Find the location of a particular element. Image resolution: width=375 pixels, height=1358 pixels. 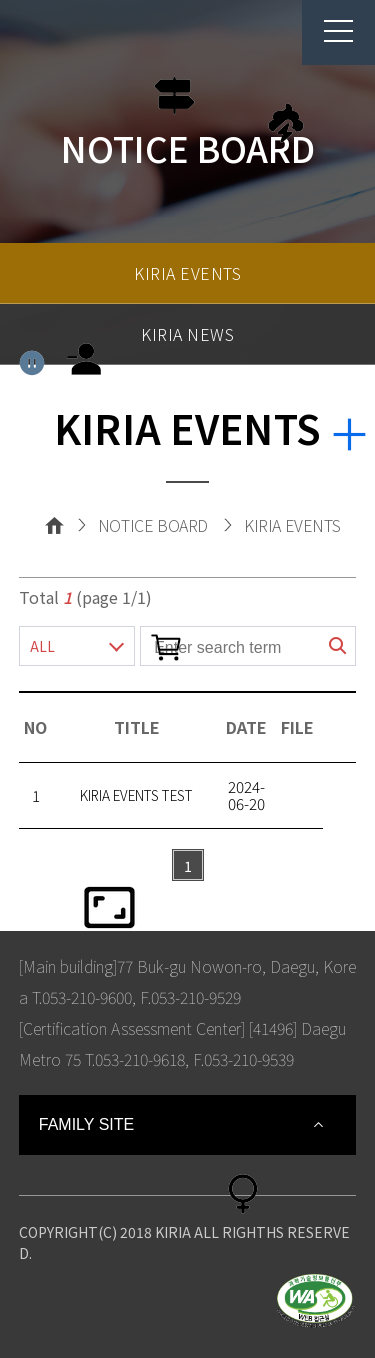

select female gender option is located at coordinates (243, 1194).